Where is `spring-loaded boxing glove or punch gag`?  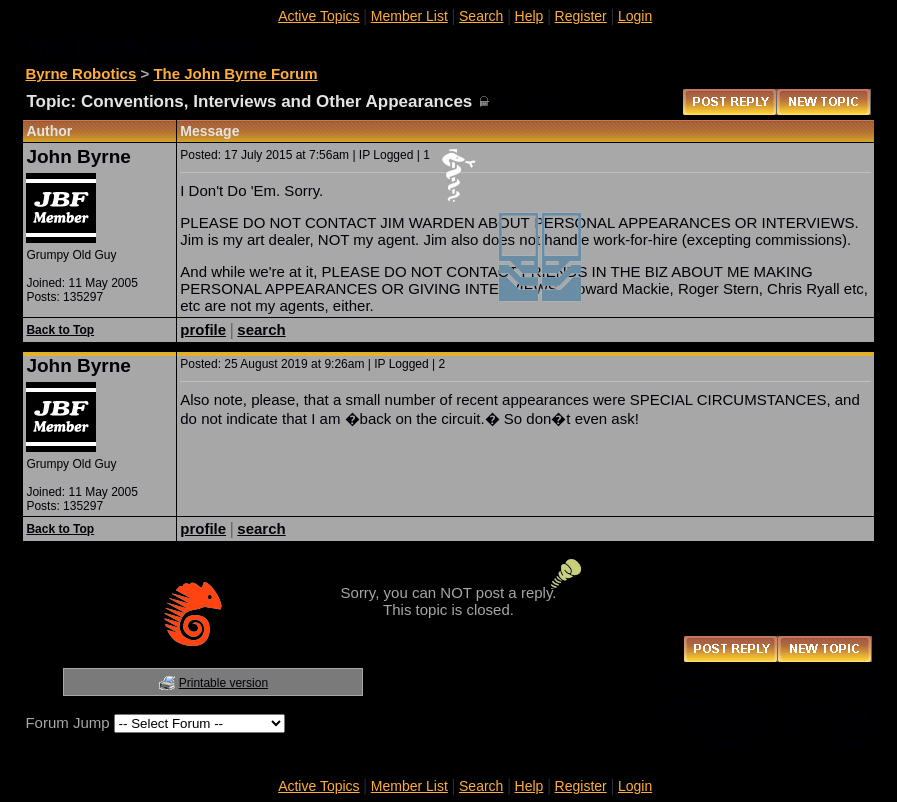
spring-loaded boxing glove or punch gag is located at coordinates (566, 574).